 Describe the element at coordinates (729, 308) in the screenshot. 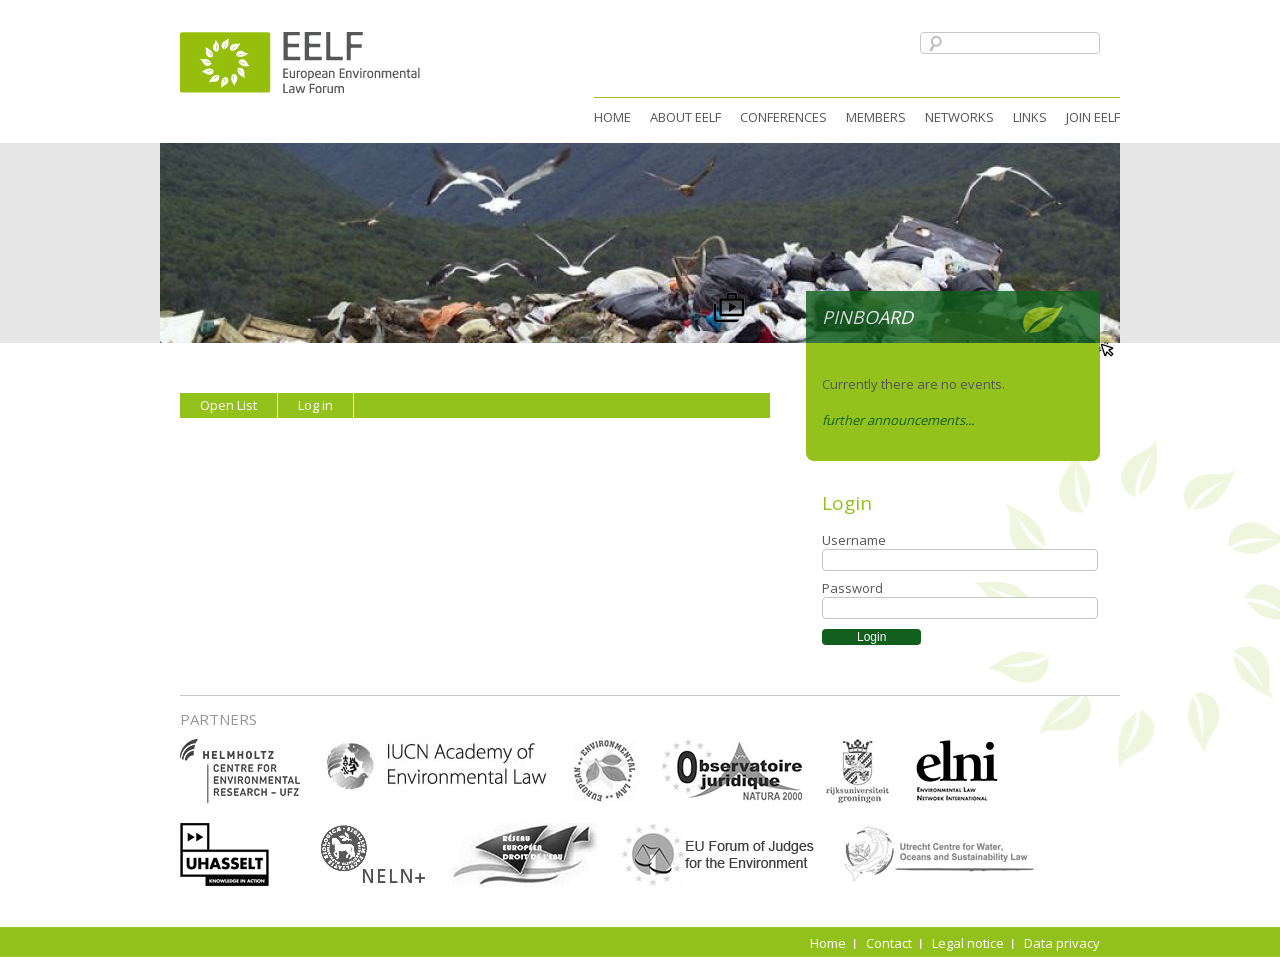

I see `view your google play store purchases` at that location.